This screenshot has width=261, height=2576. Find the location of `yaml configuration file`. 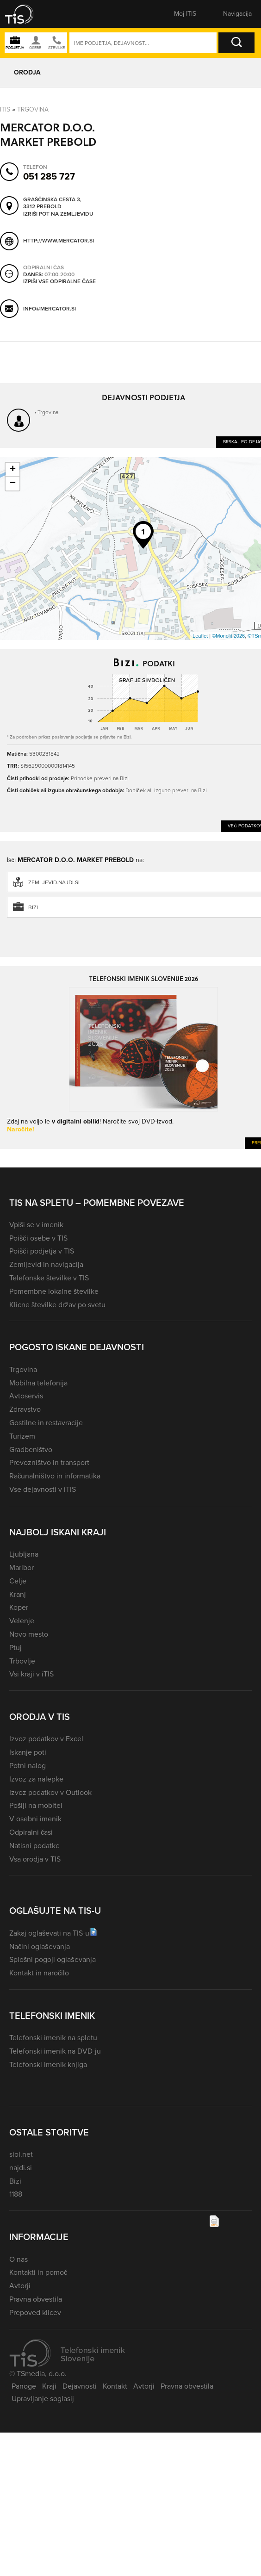

yaml configuration file is located at coordinates (214, 2221).